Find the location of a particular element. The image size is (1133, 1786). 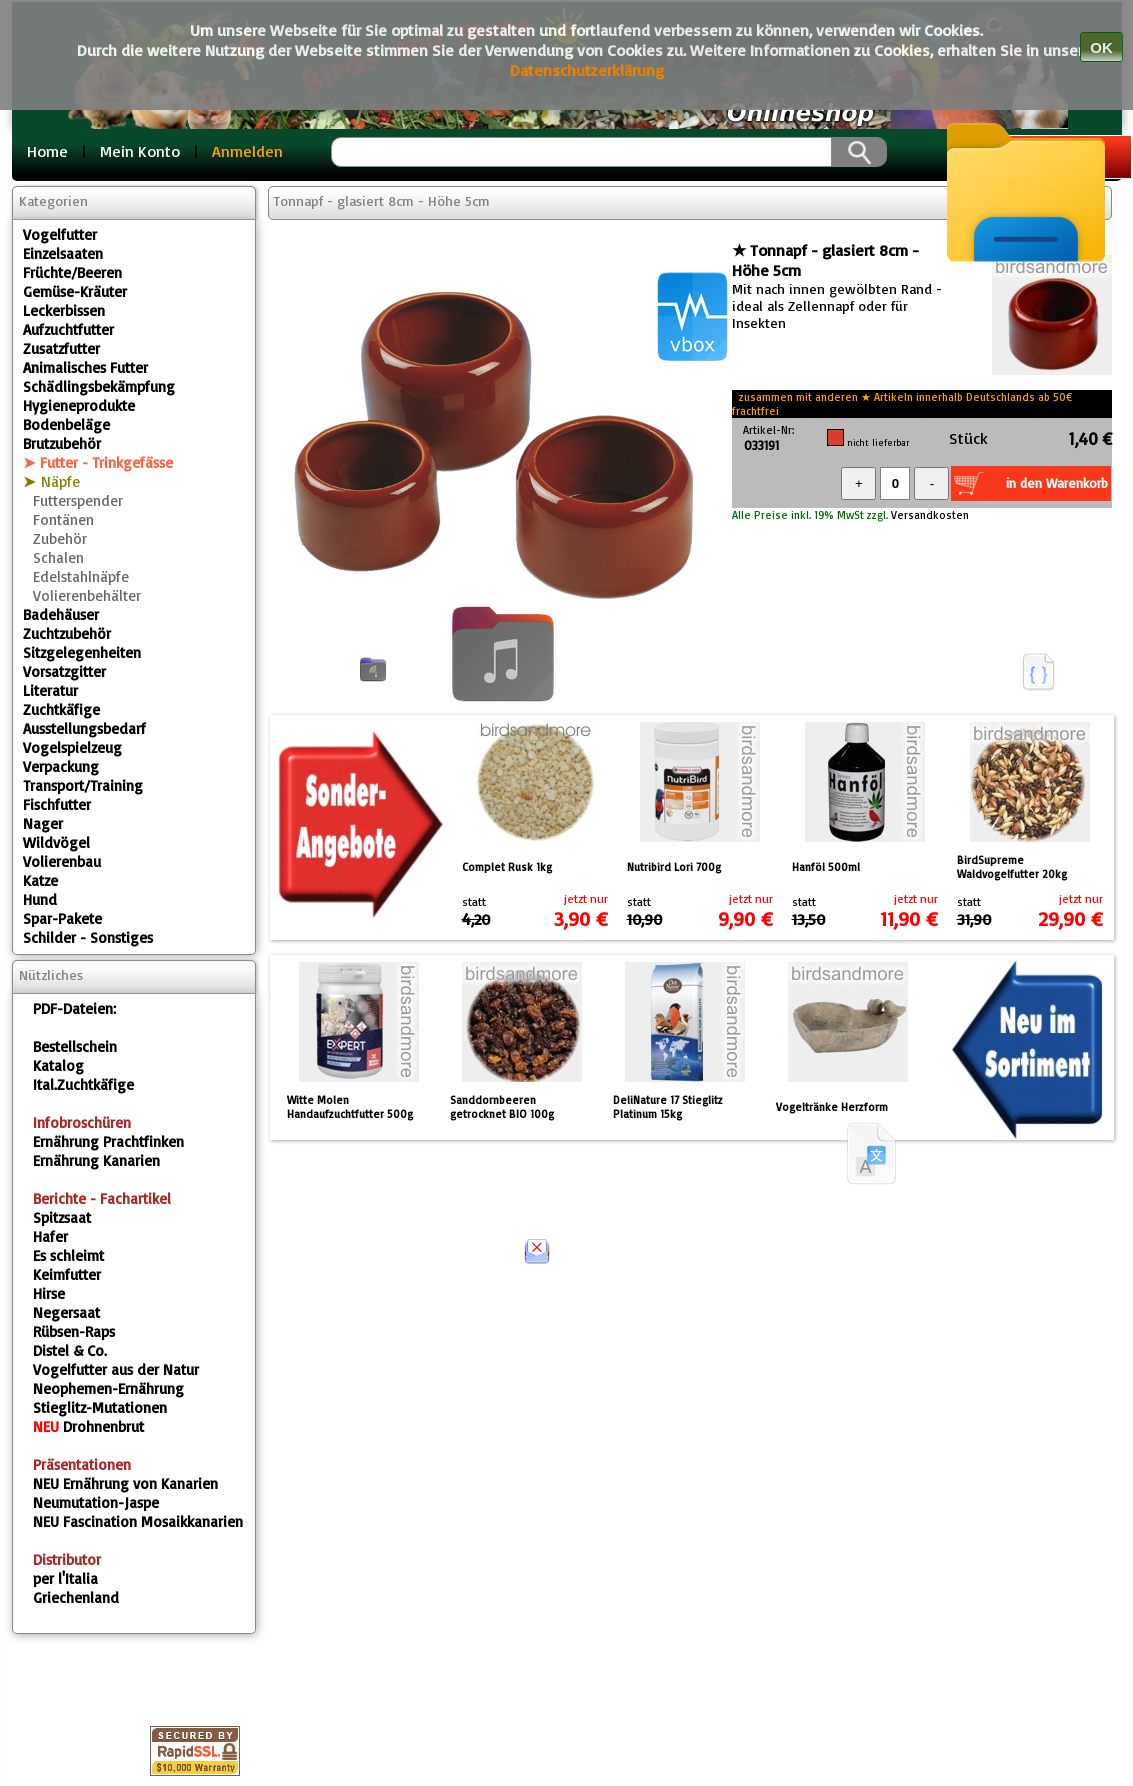

open file explorer is located at coordinates (1026, 190).